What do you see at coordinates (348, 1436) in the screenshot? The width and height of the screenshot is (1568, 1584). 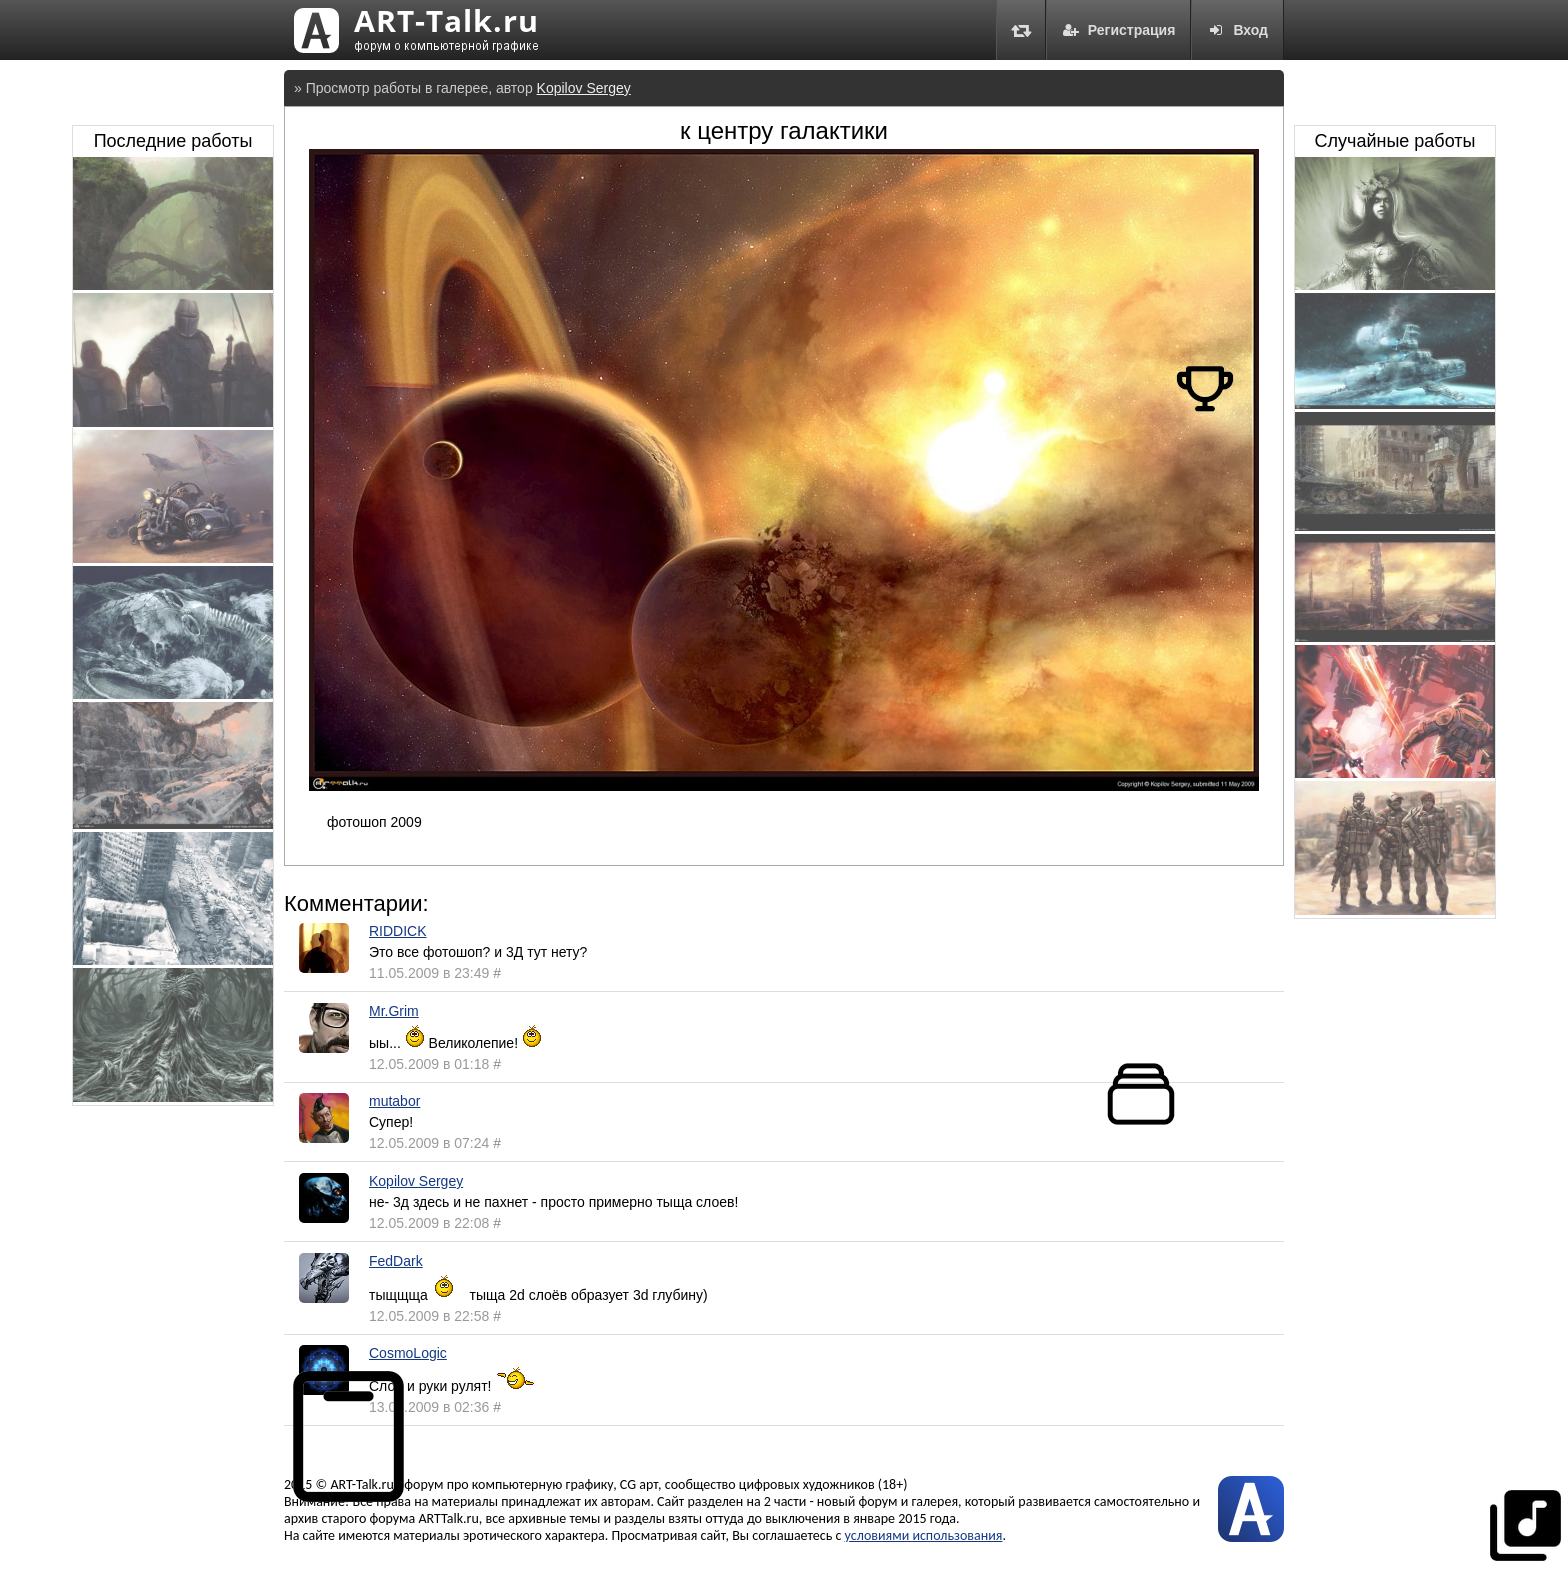 I see `tablet device with top speaker` at bounding box center [348, 1436].